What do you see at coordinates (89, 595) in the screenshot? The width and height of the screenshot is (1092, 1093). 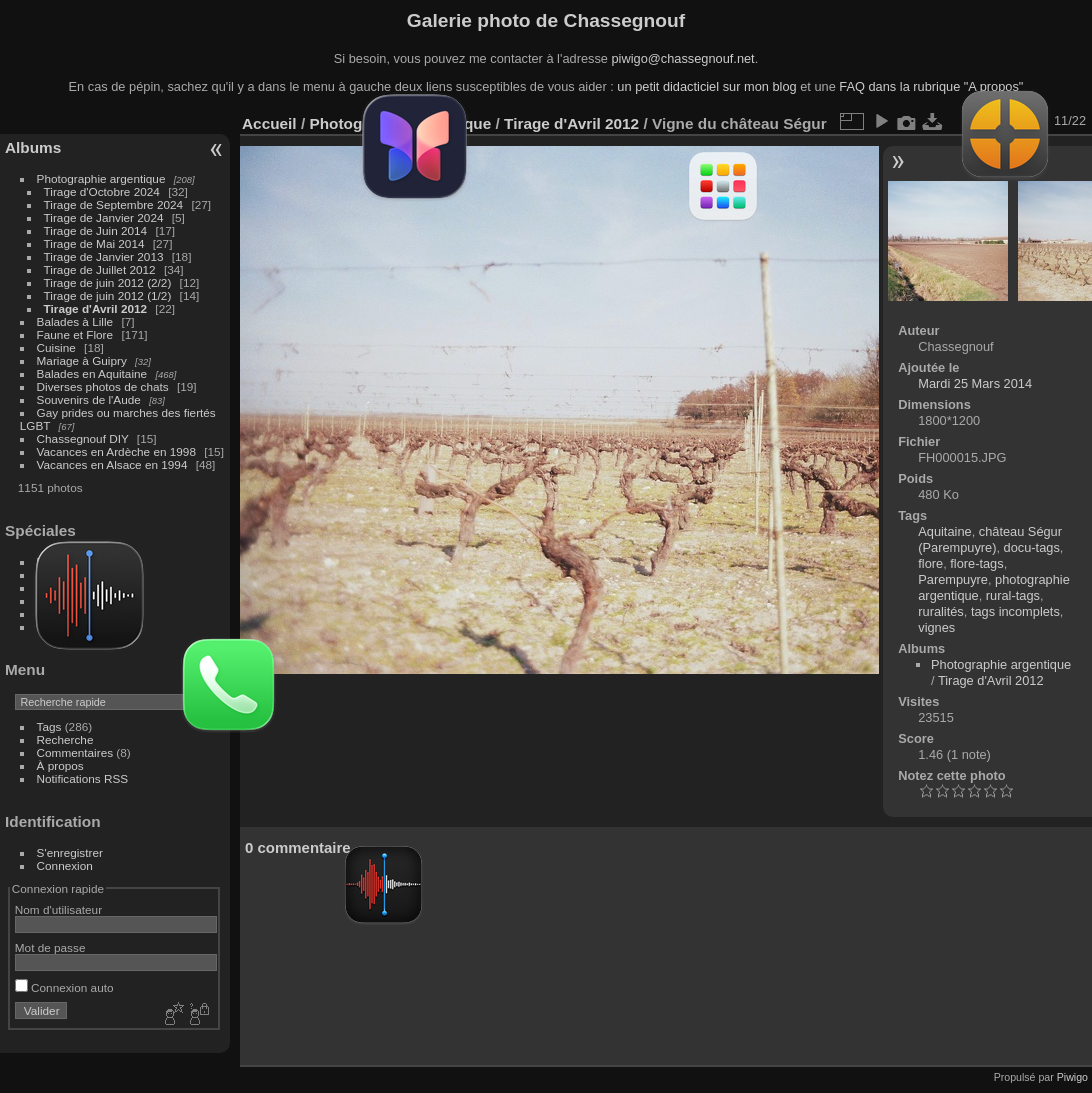 I see `open voice memos app` at bounding box center [89, 595].